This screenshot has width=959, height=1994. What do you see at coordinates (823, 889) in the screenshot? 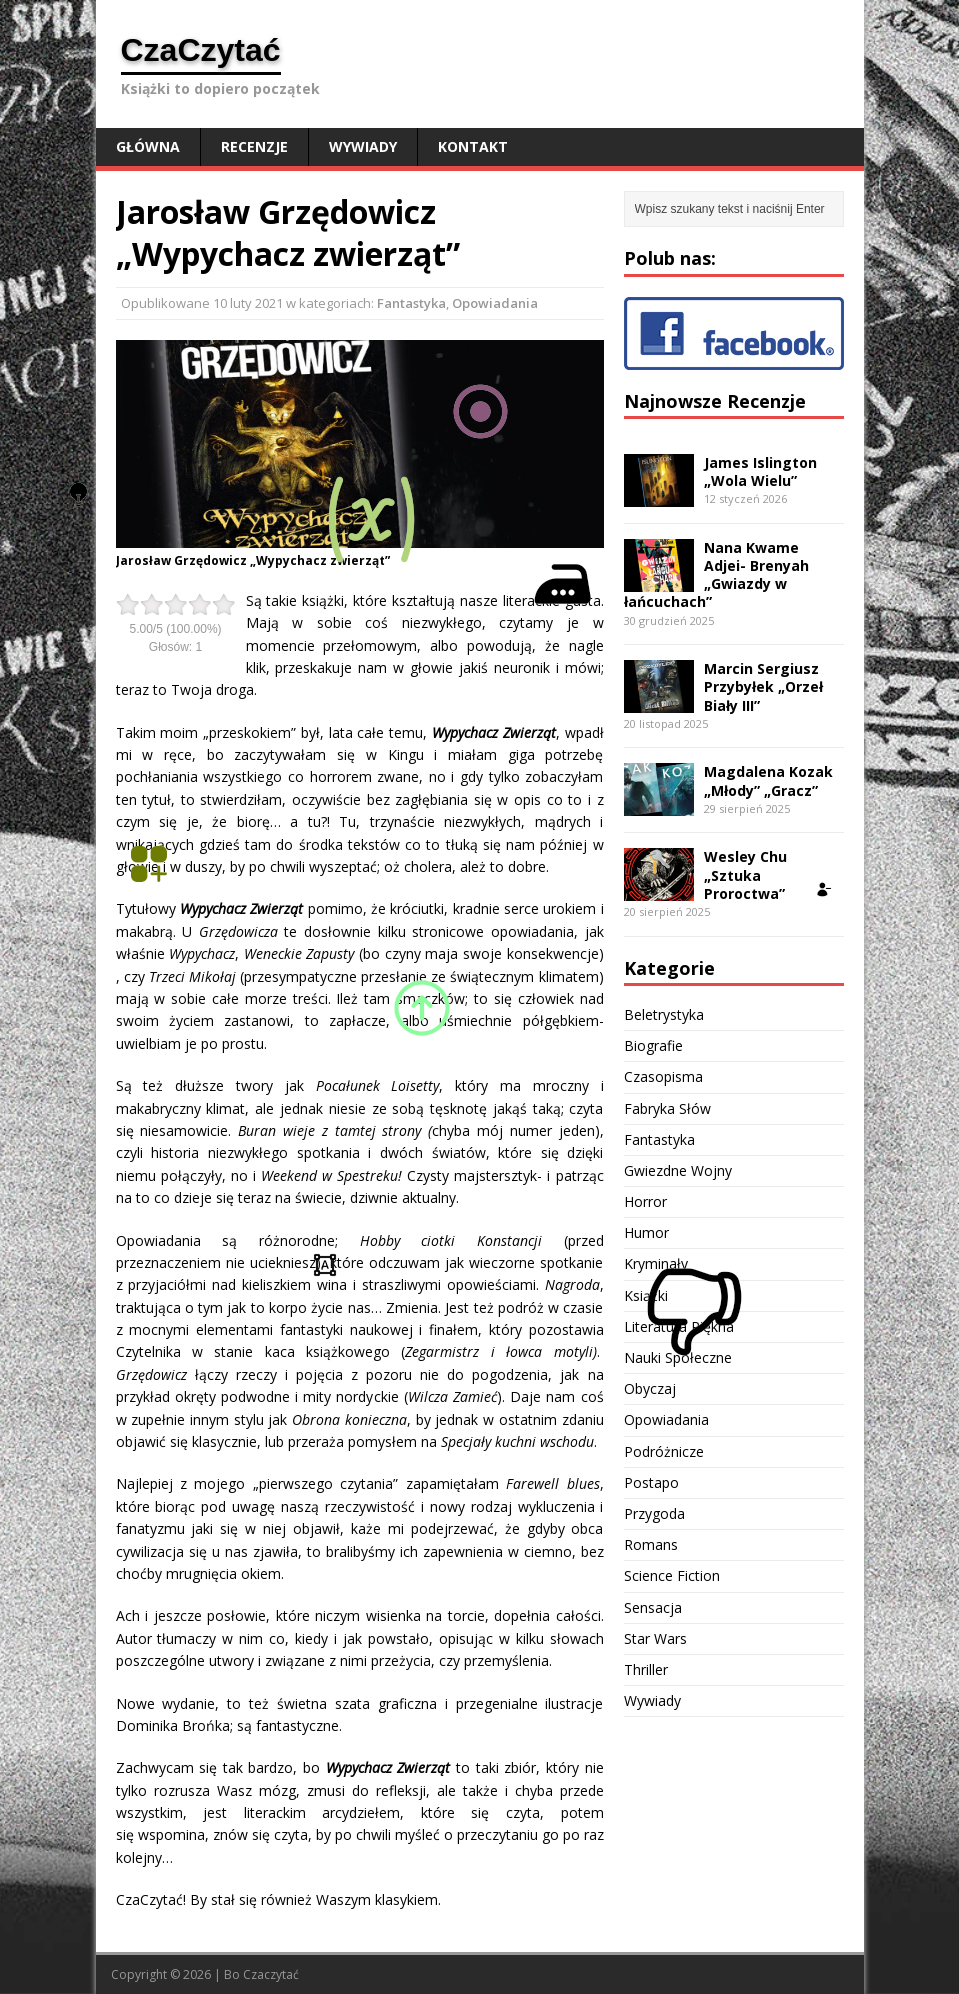
I see `remove a user or contact` at bounding box center [823, 889].